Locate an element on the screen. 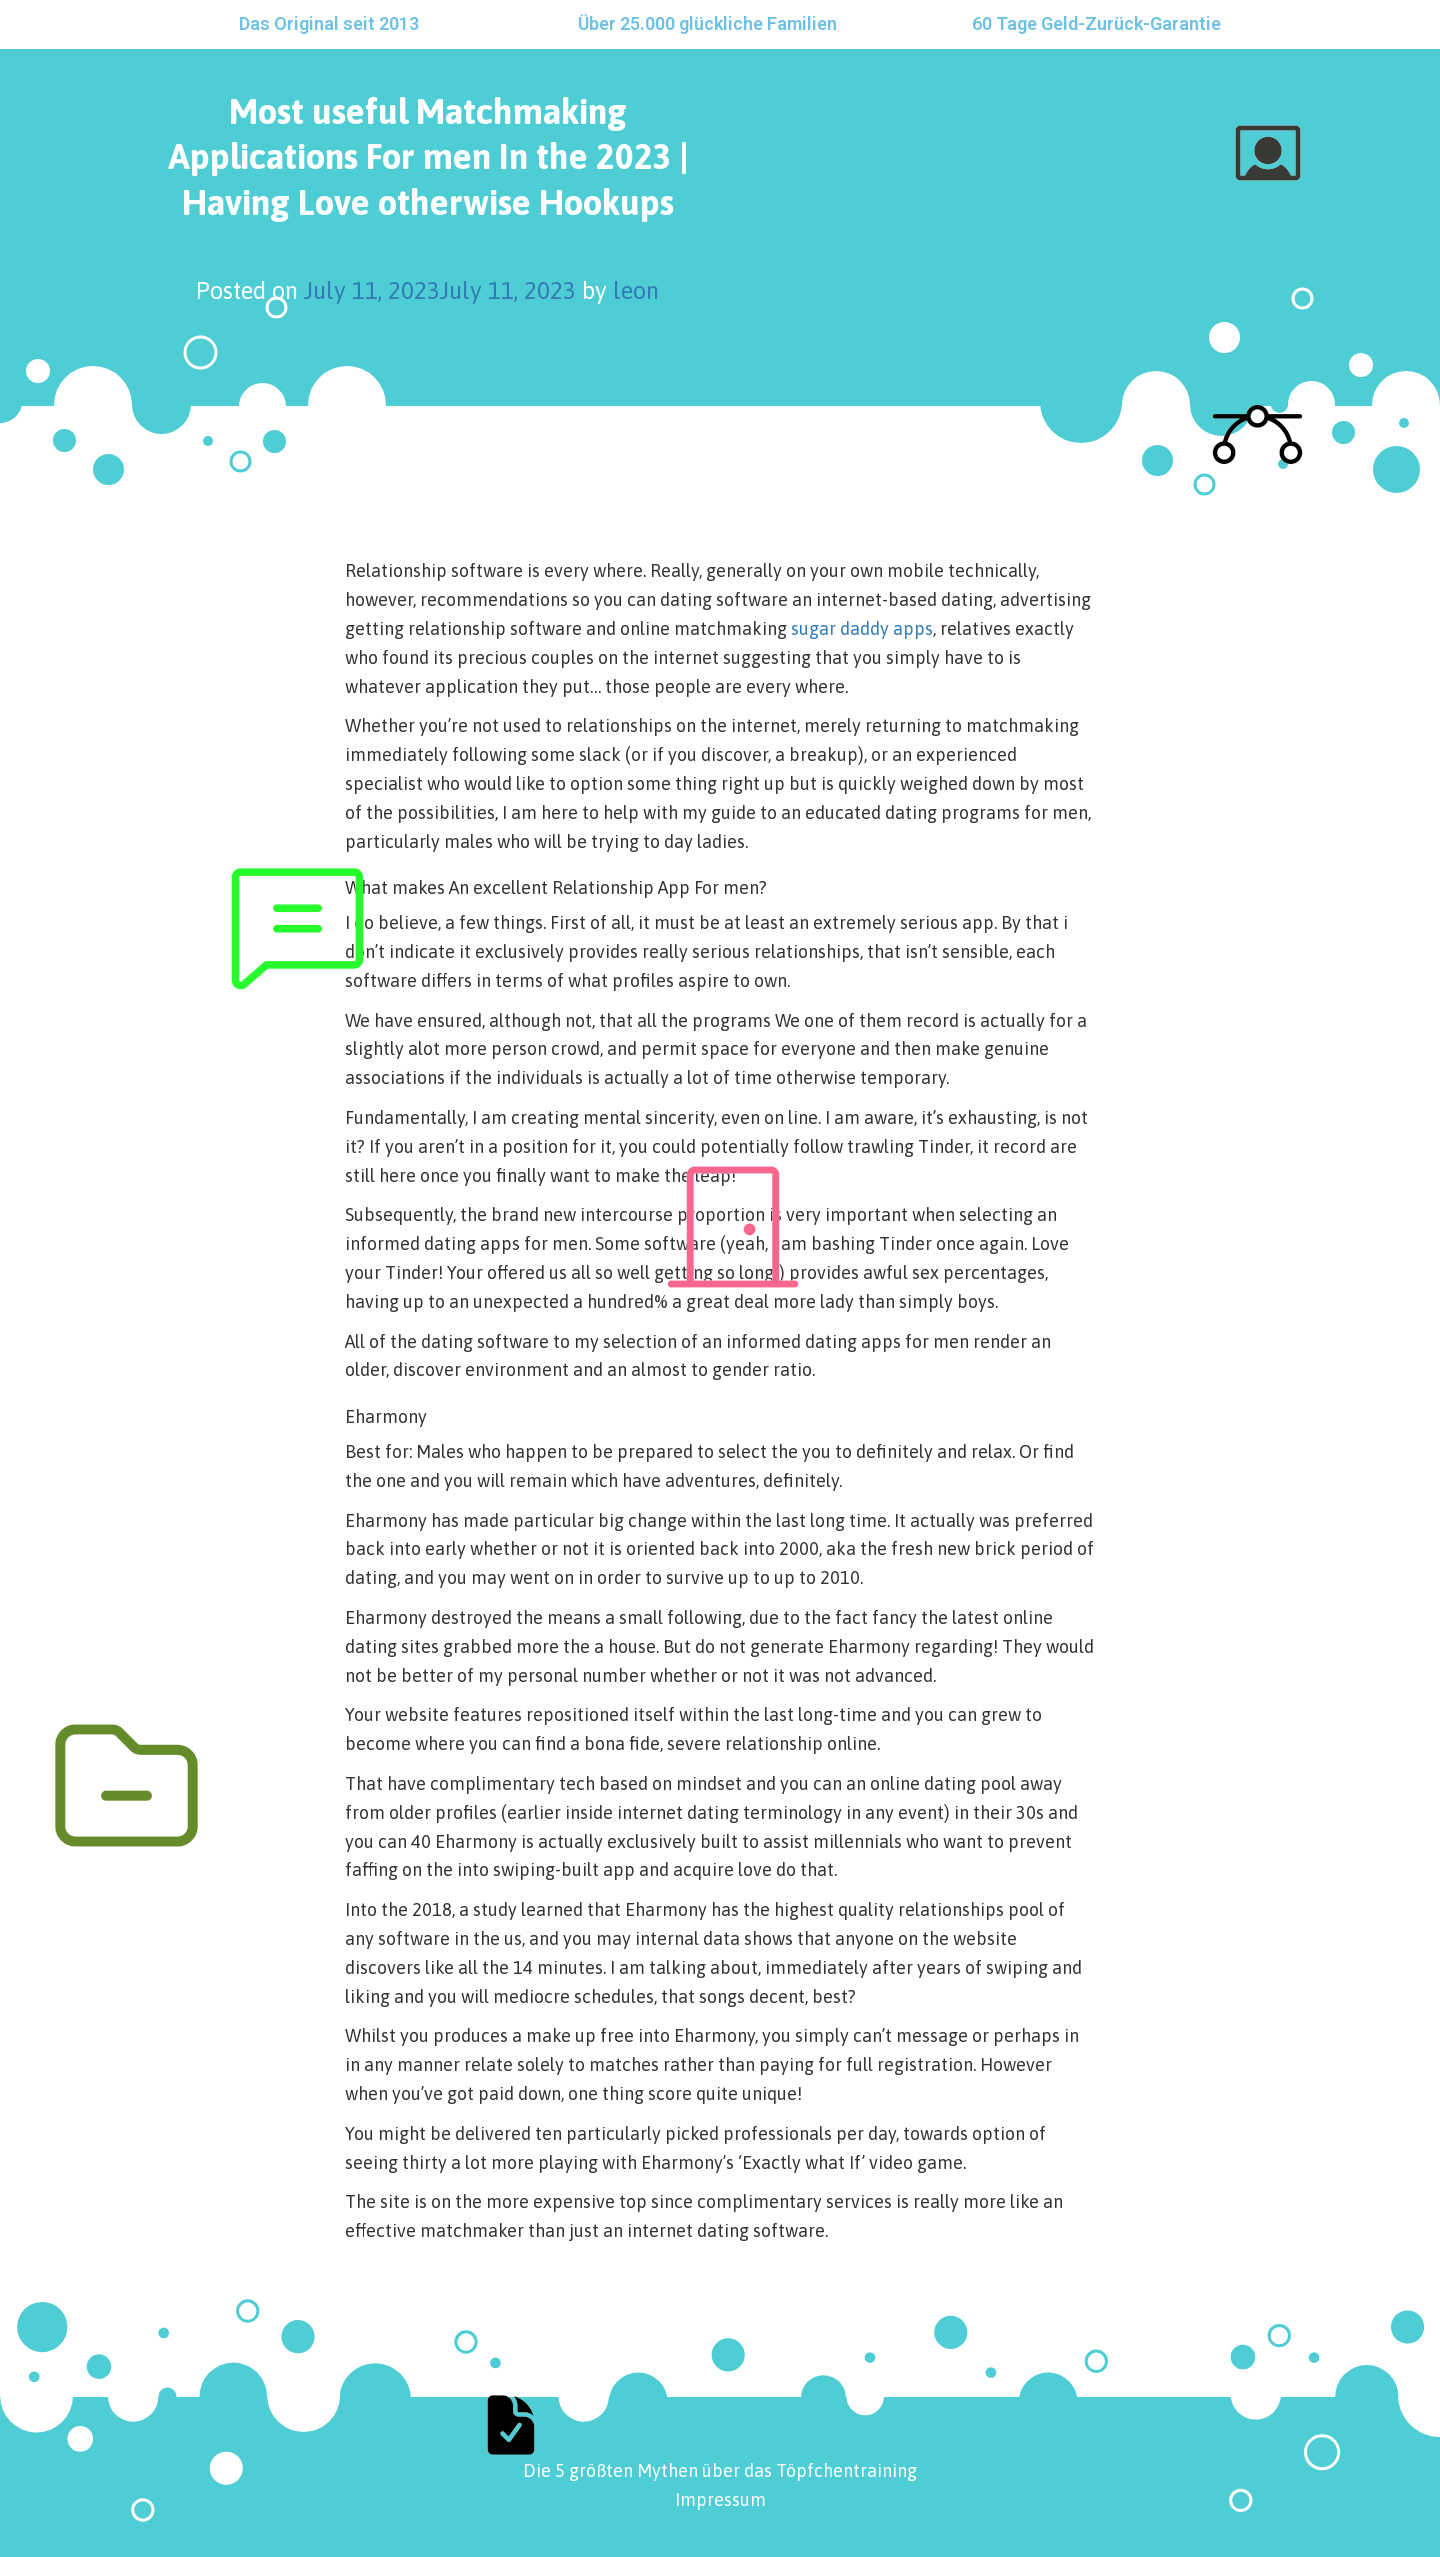  exit or log out of the application is located at coordinates (733, 1227).